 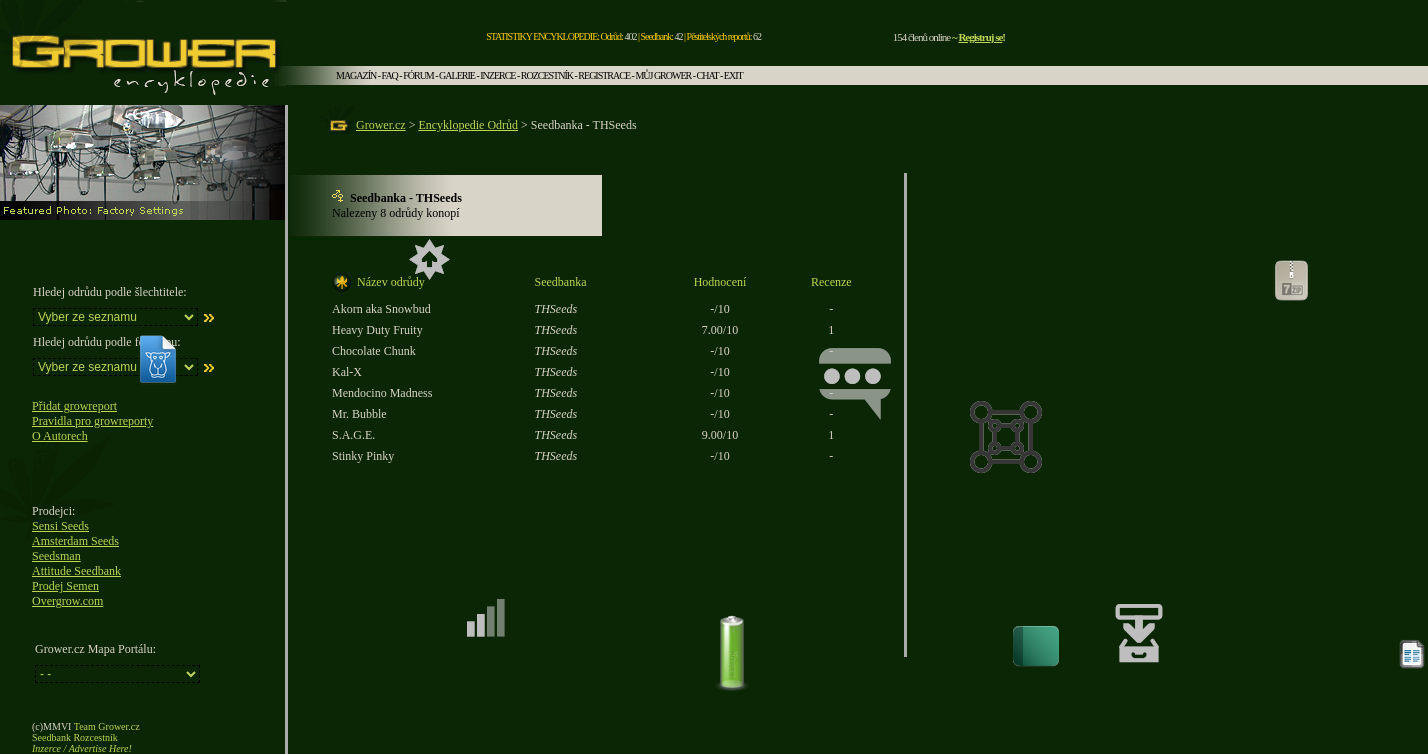 What do you see at coordinates (158, 360) in the screenshot?
I see `a perl script or programming file` at bounding box center [158, 360].